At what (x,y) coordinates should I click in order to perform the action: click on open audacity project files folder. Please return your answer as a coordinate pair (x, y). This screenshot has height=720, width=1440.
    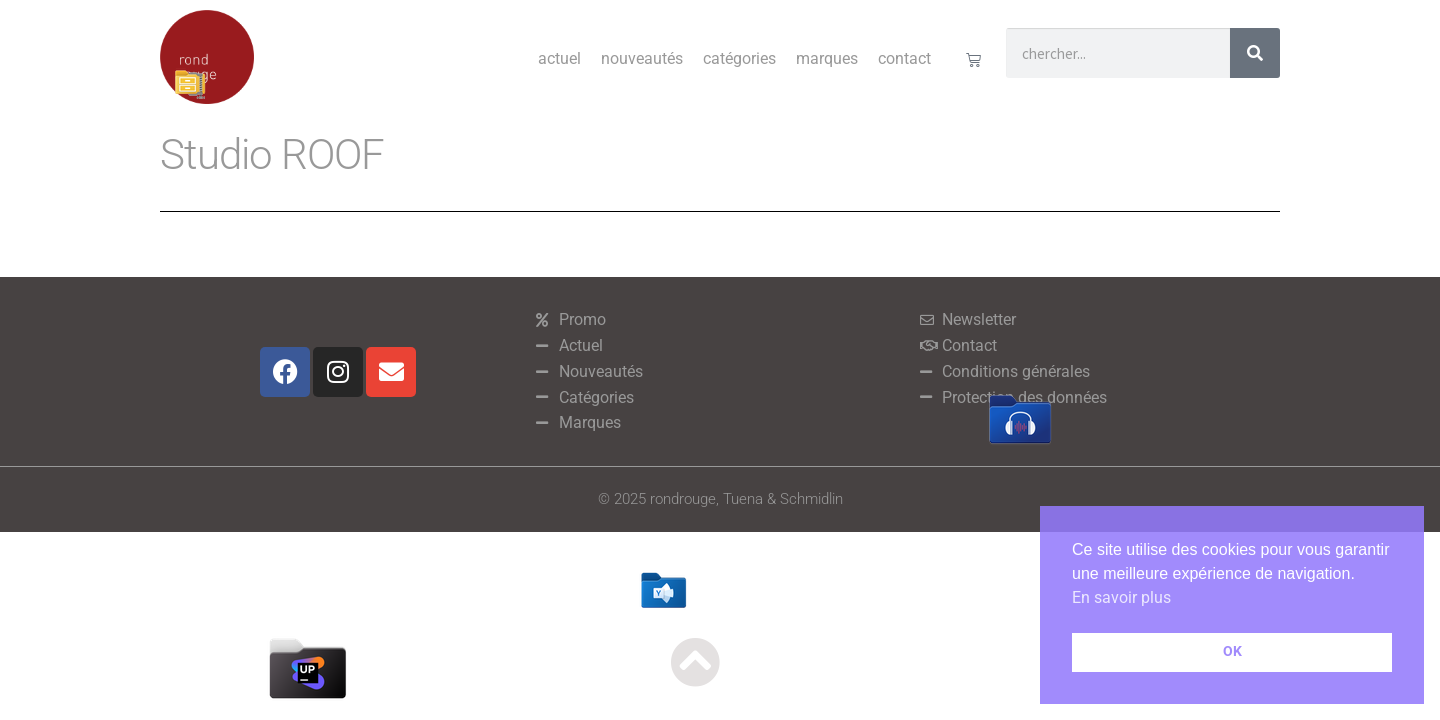
    Looking at the image, I should click on (1020, 421).